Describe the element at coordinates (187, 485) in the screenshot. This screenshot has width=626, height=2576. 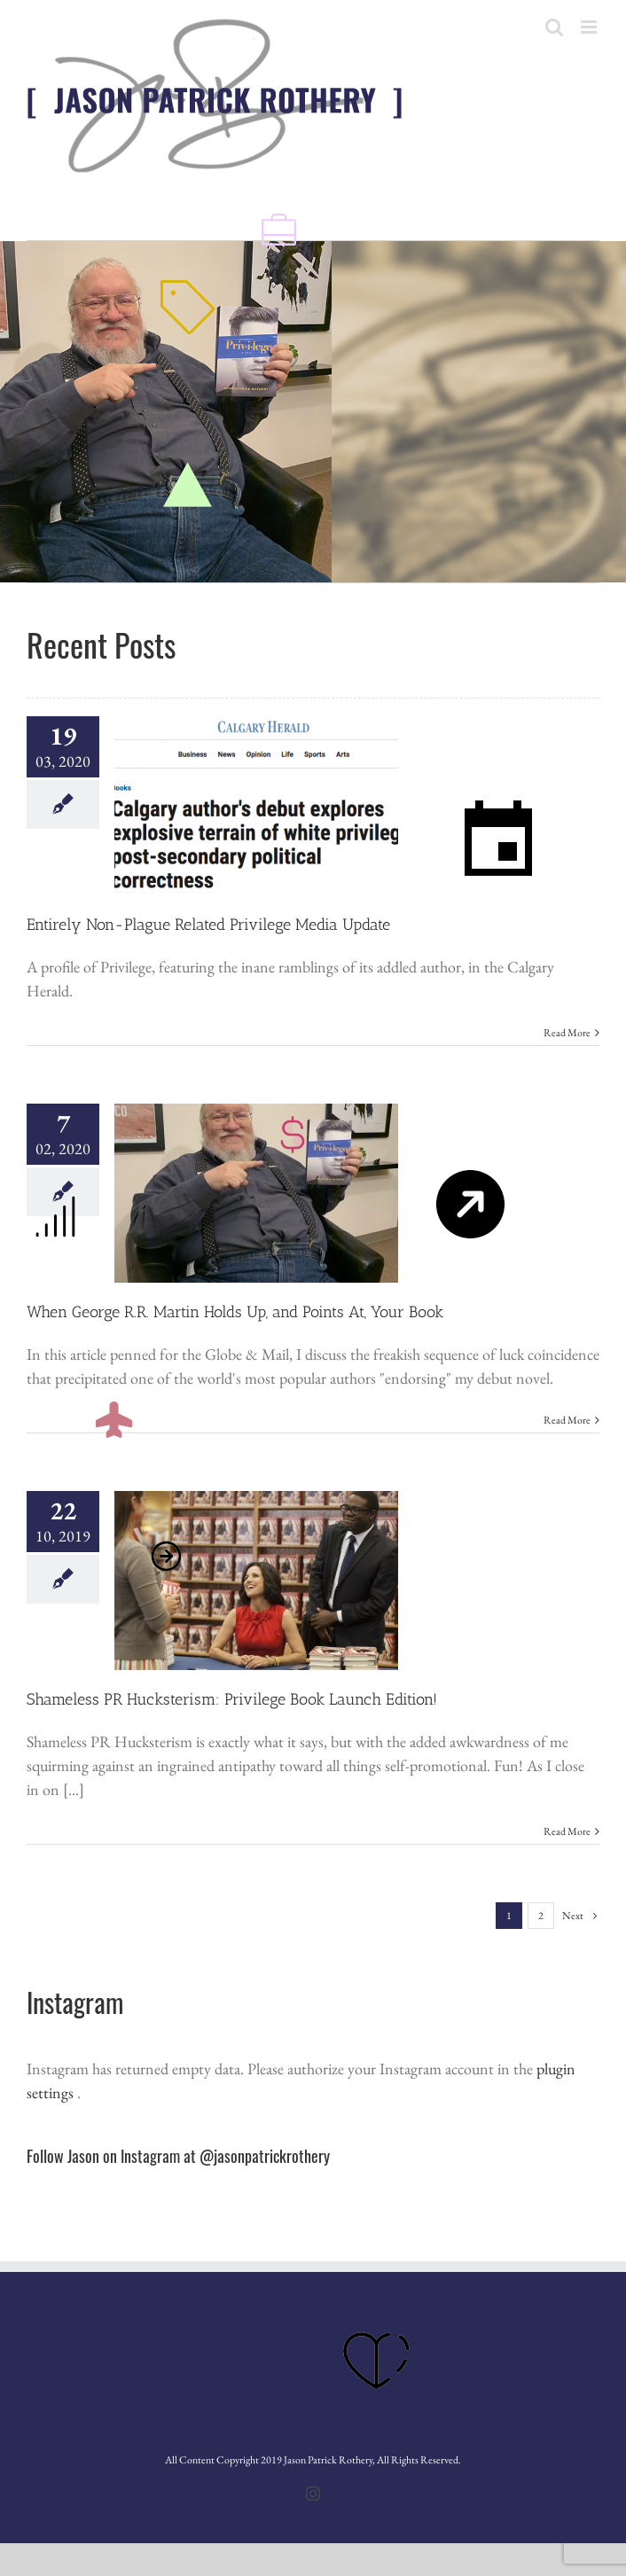
I see `indicates a warning or alert status` at that location.